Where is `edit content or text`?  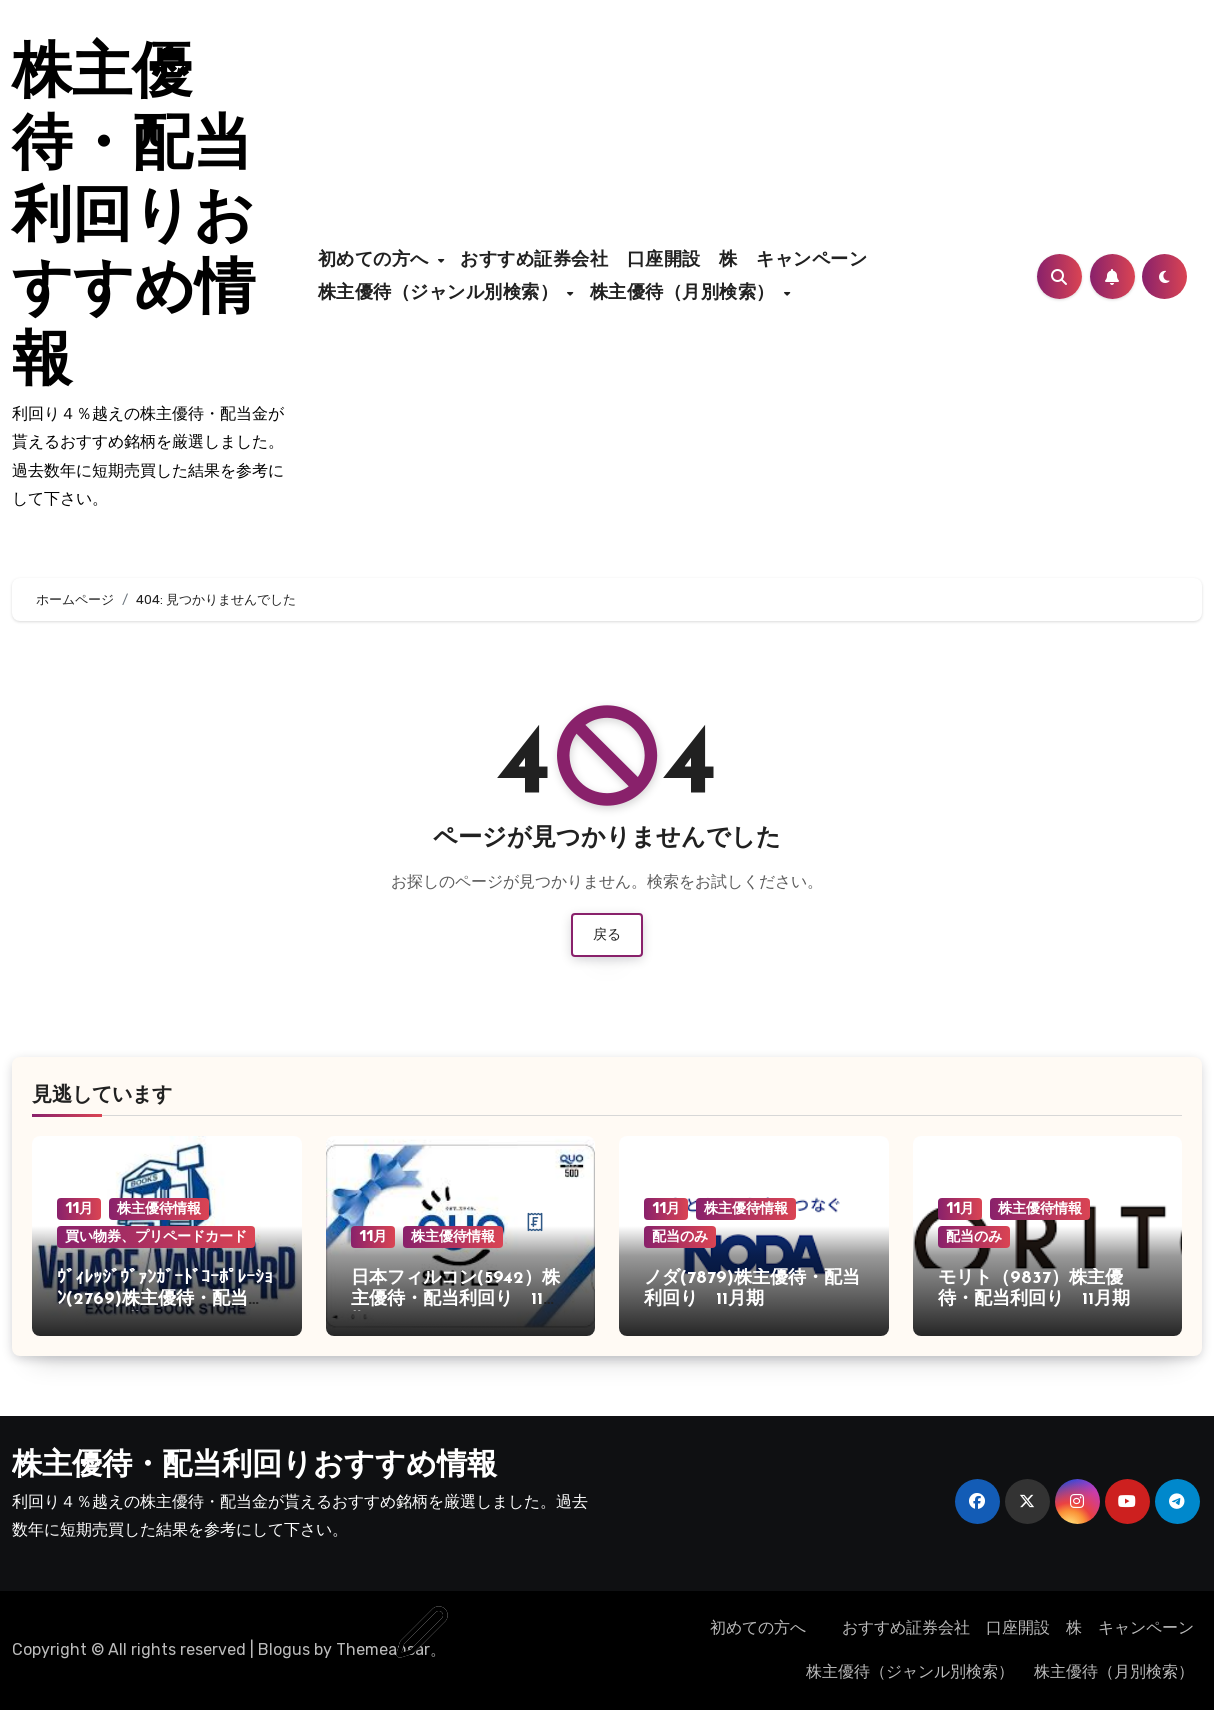 edit content or text is located at coordinates (422, 1632).